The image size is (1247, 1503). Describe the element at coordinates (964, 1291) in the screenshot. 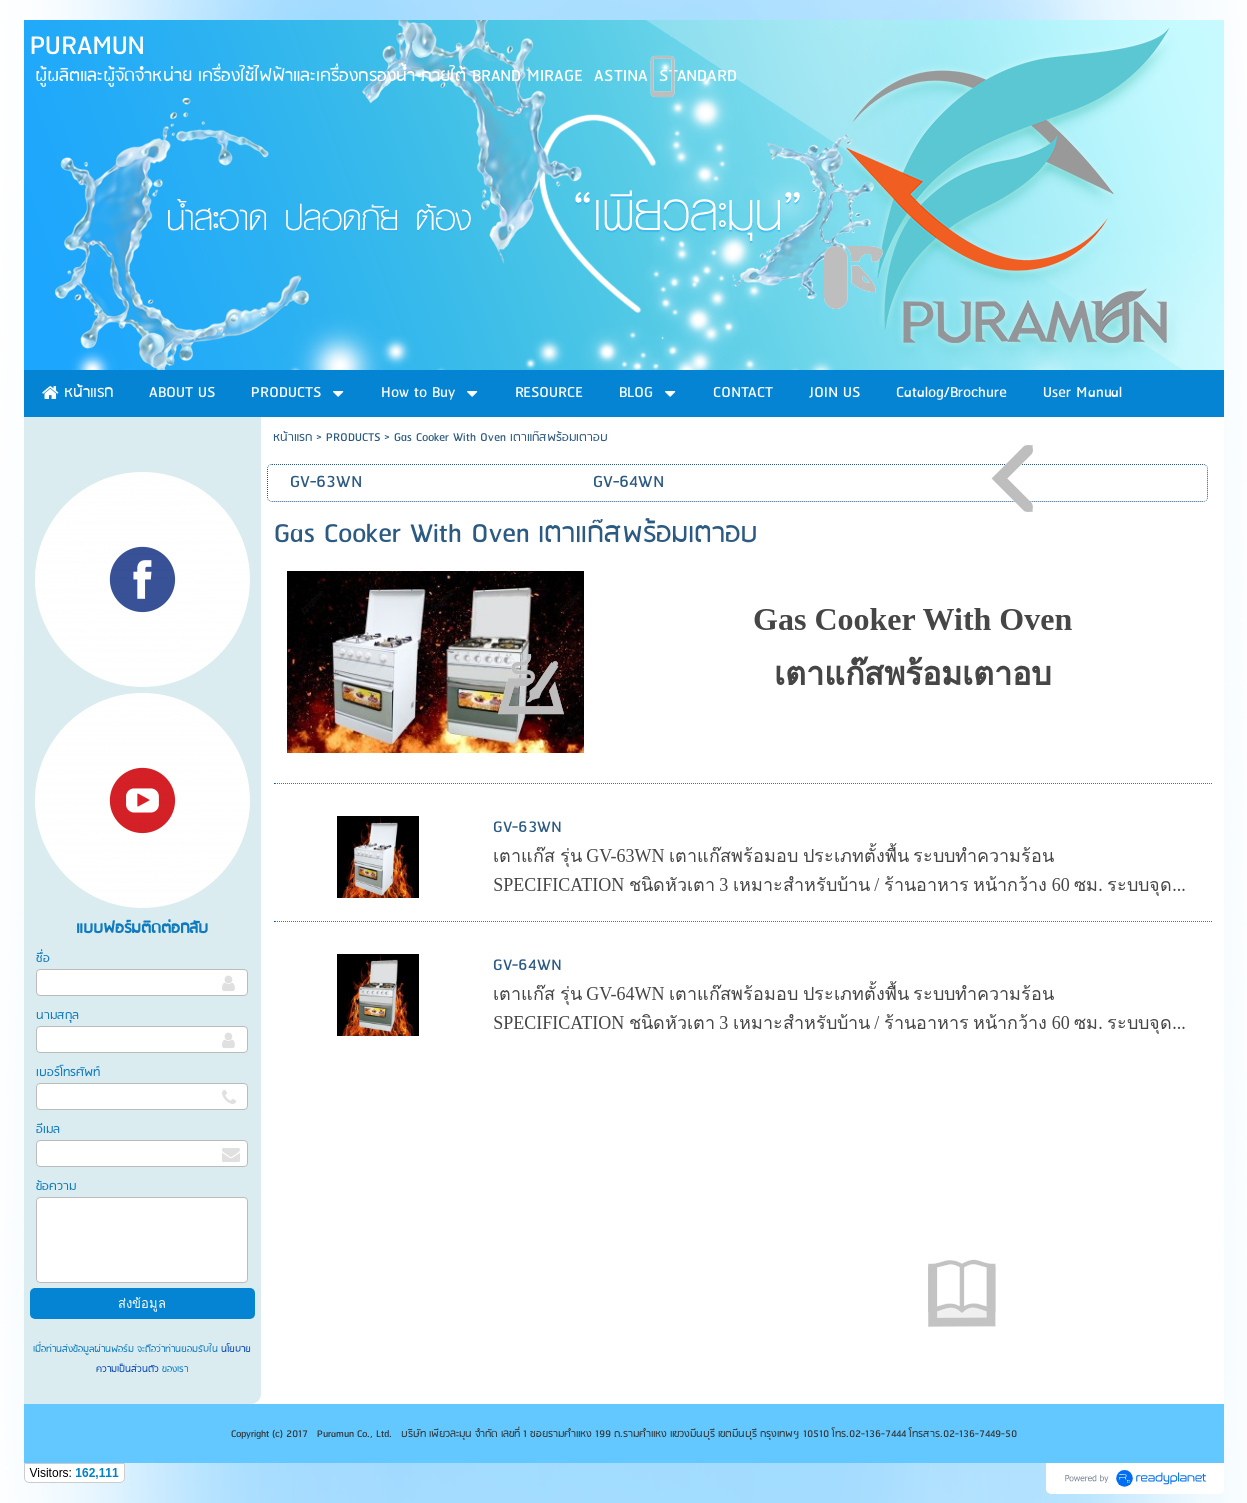

I see `open the dictionary application` at that location.